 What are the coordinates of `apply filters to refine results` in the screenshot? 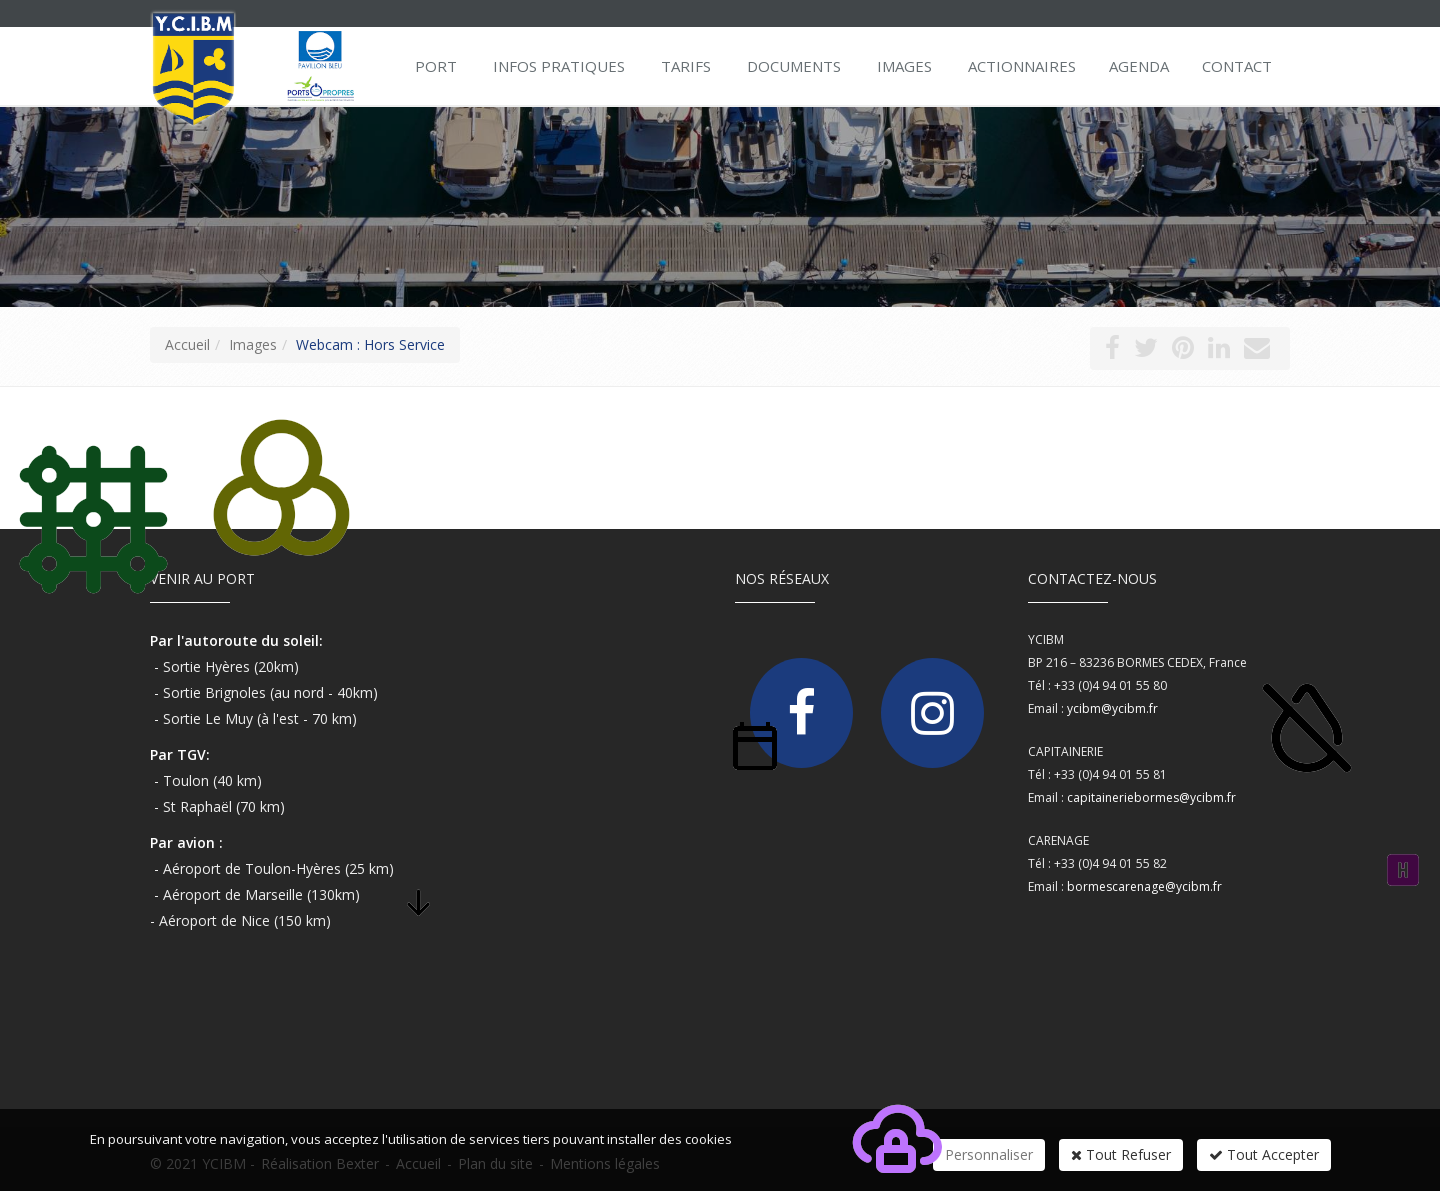 It's located at (281, 487).